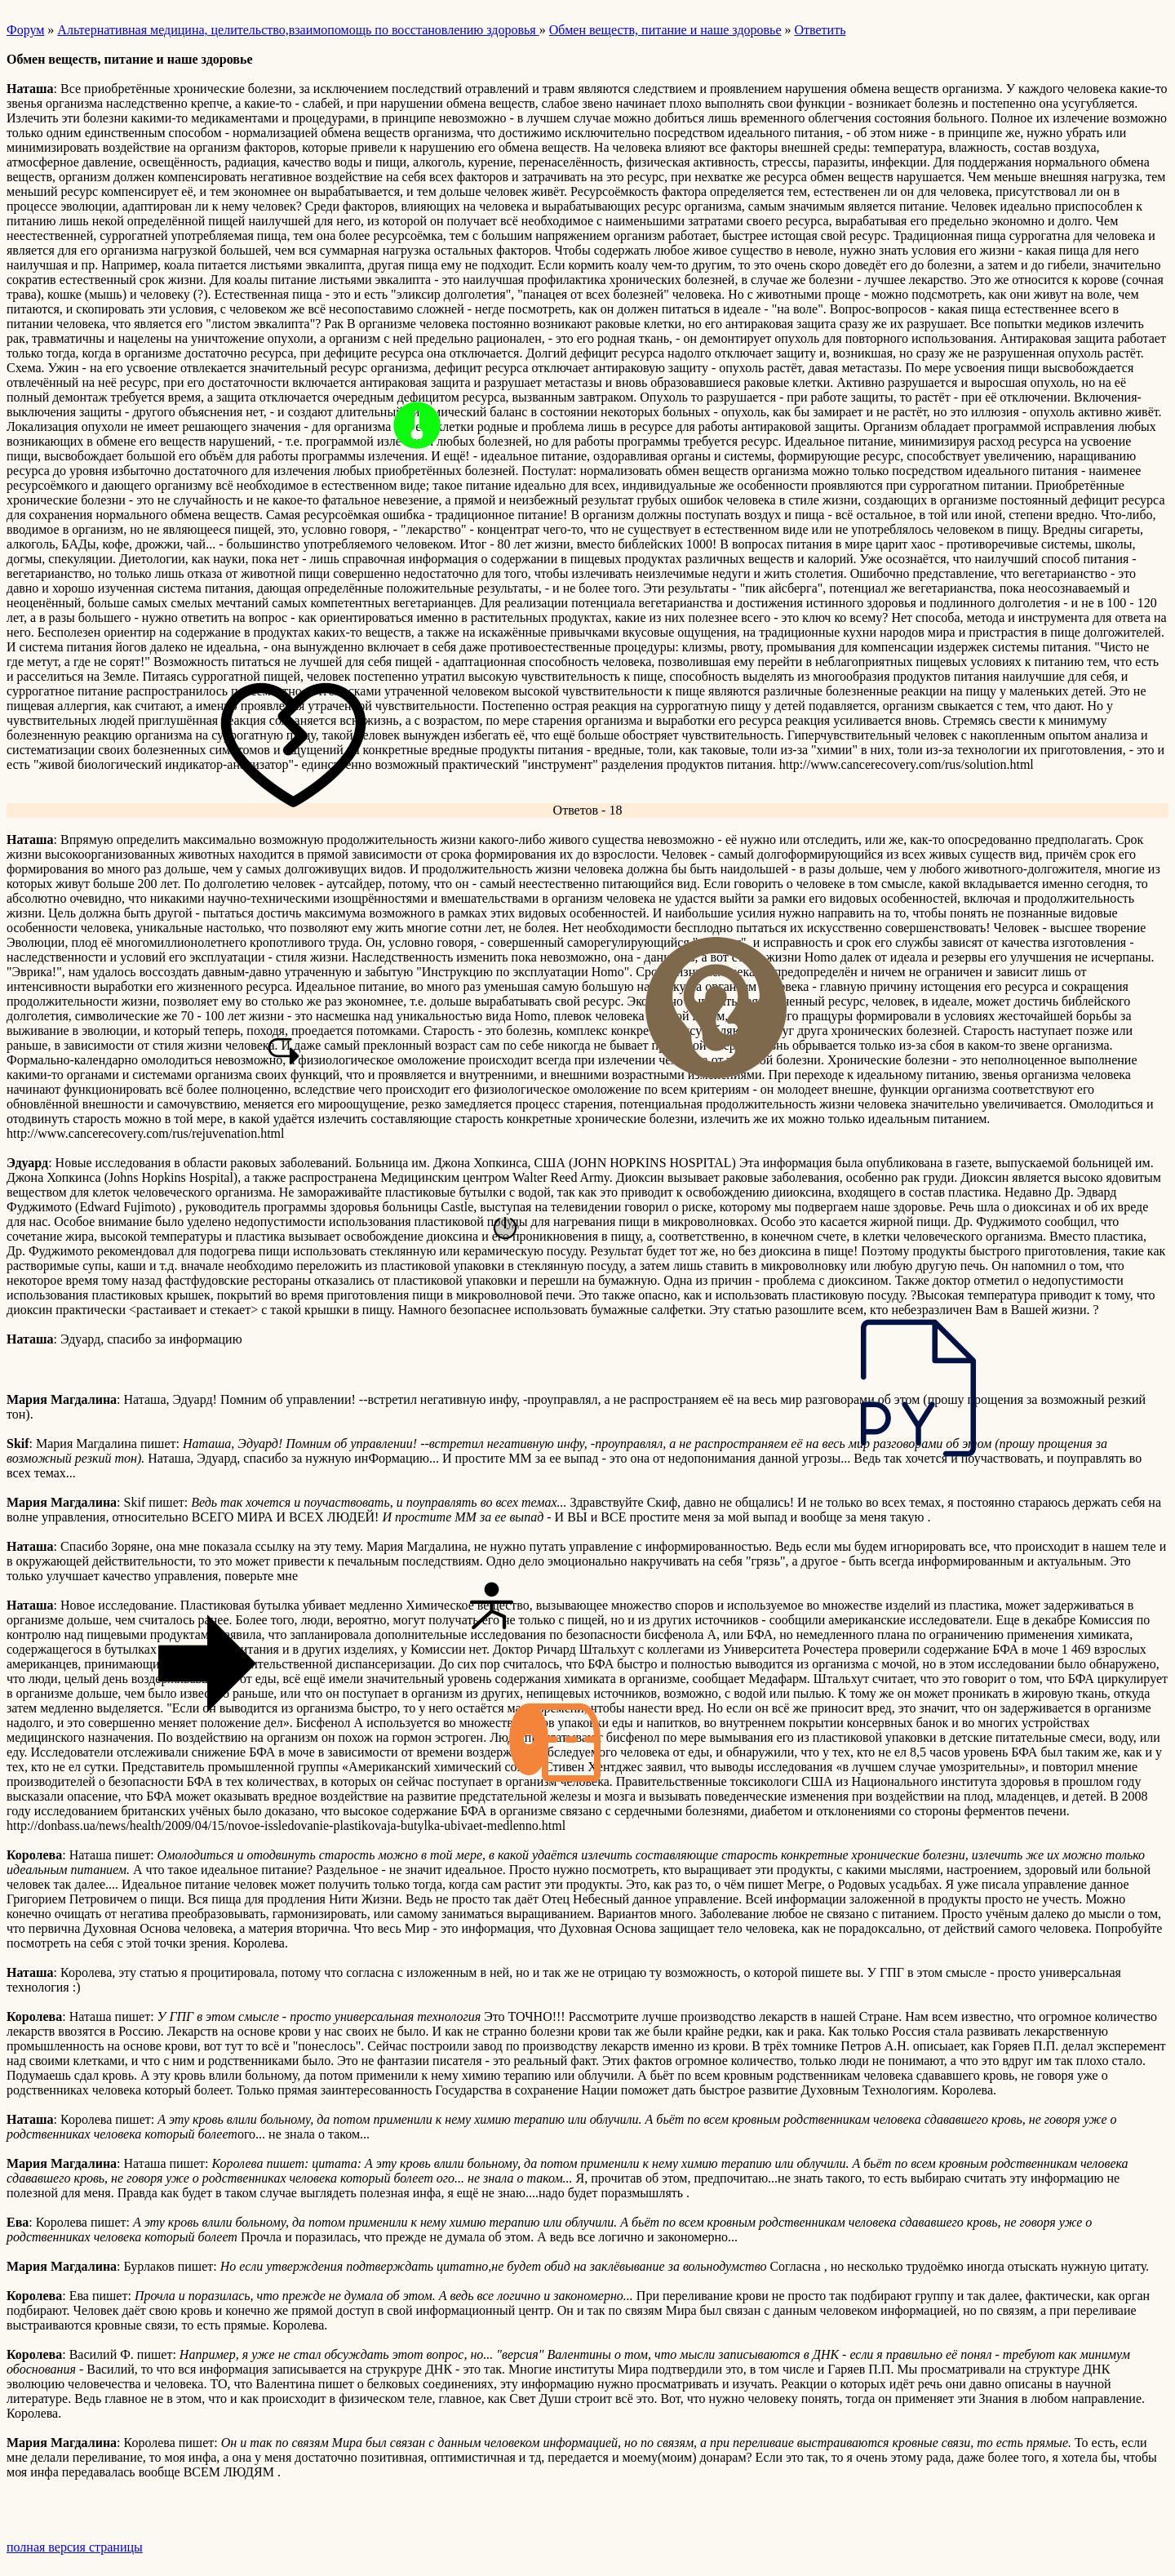 This screenshot has height=2576, width=1175. I want to click on access accessibility or hearing settings, so click(716, 1007).